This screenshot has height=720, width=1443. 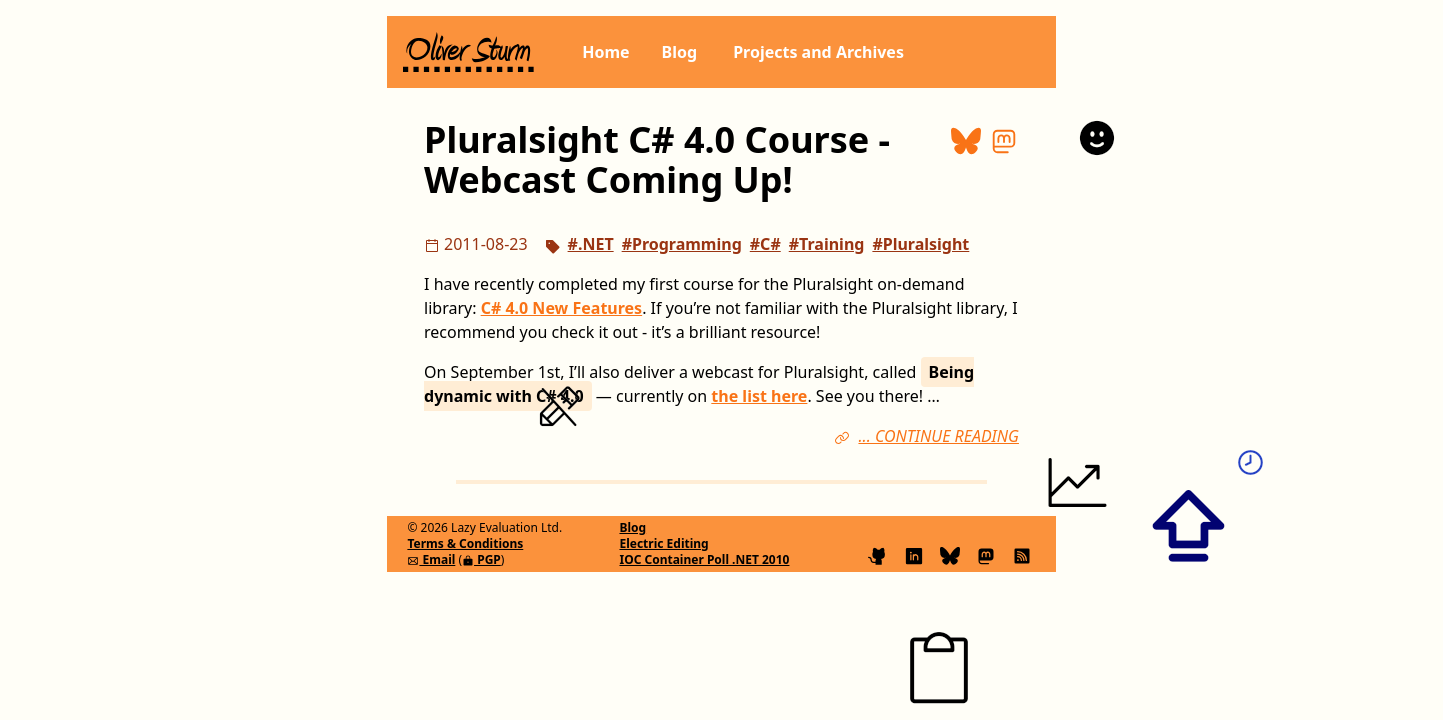 What do you see at coordinates (1188, 528) in the screenshot?
I see `upload a file or content` at bounding box center [1188, 528].